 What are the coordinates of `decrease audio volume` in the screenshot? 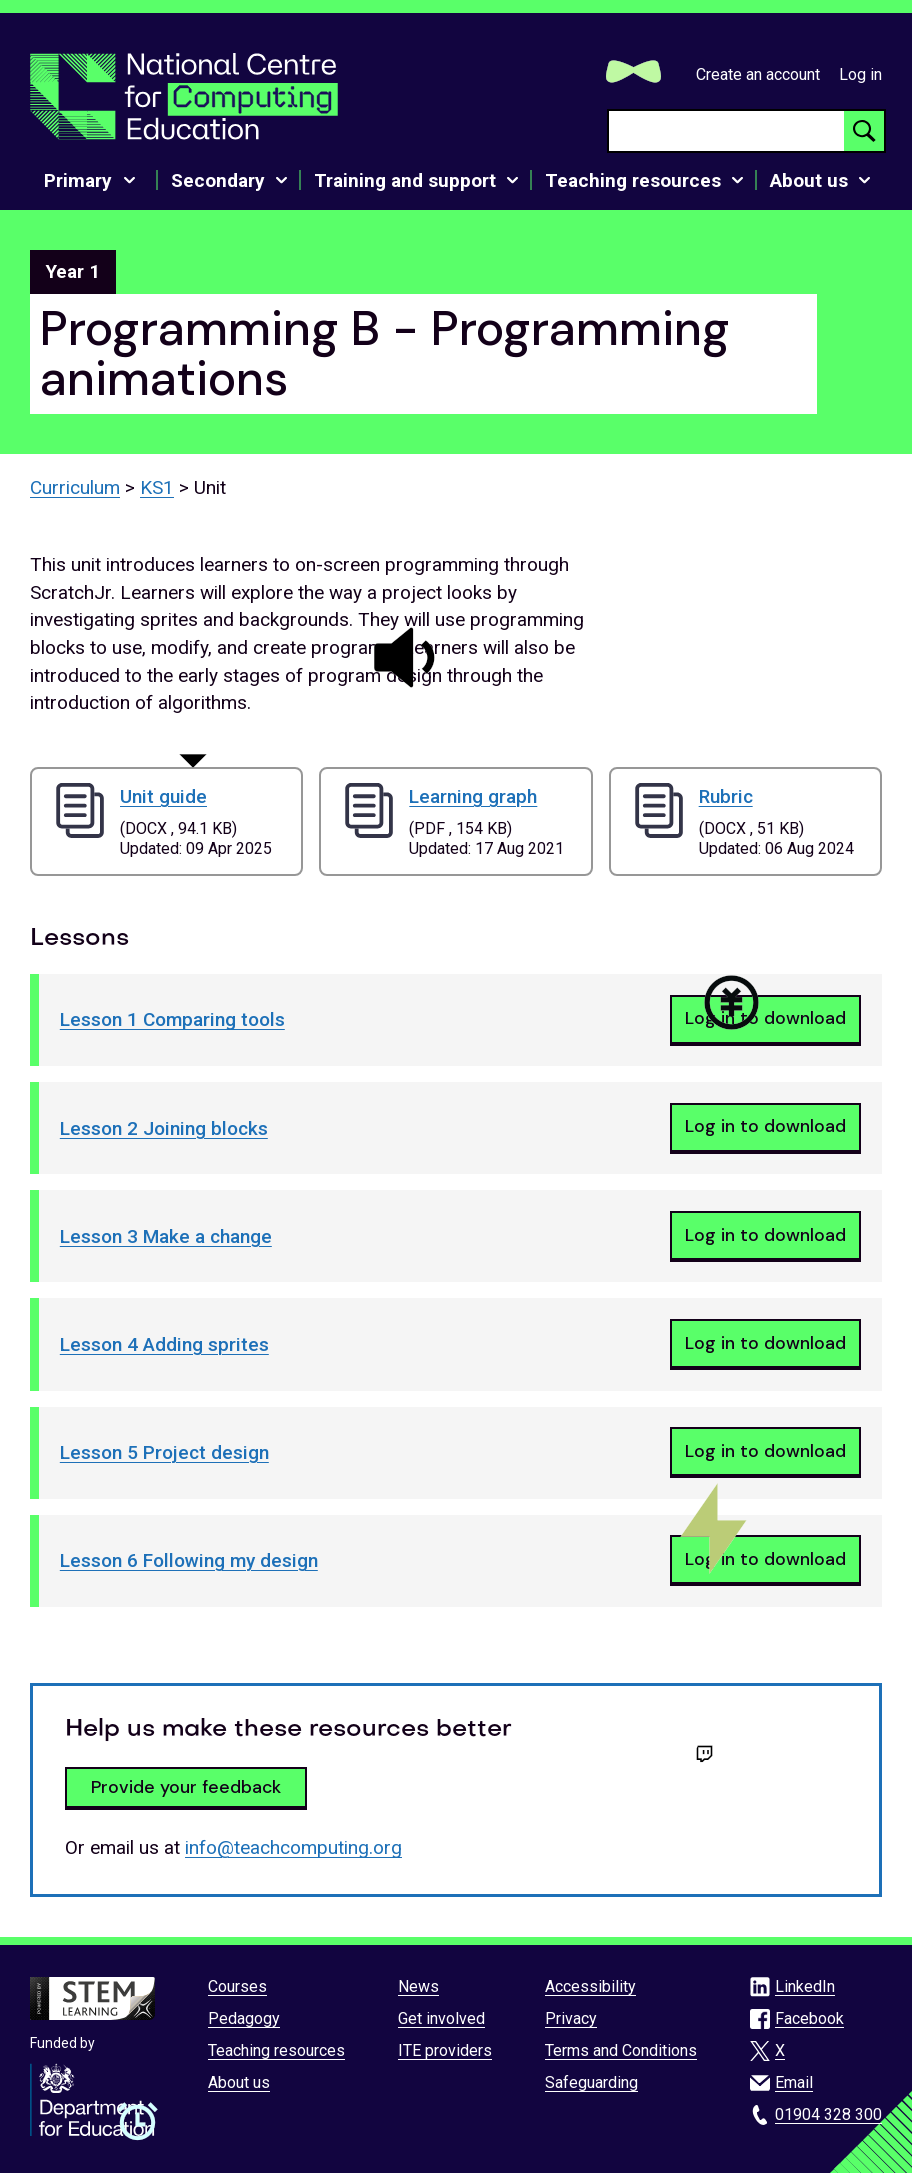 It's located at (402, 657).